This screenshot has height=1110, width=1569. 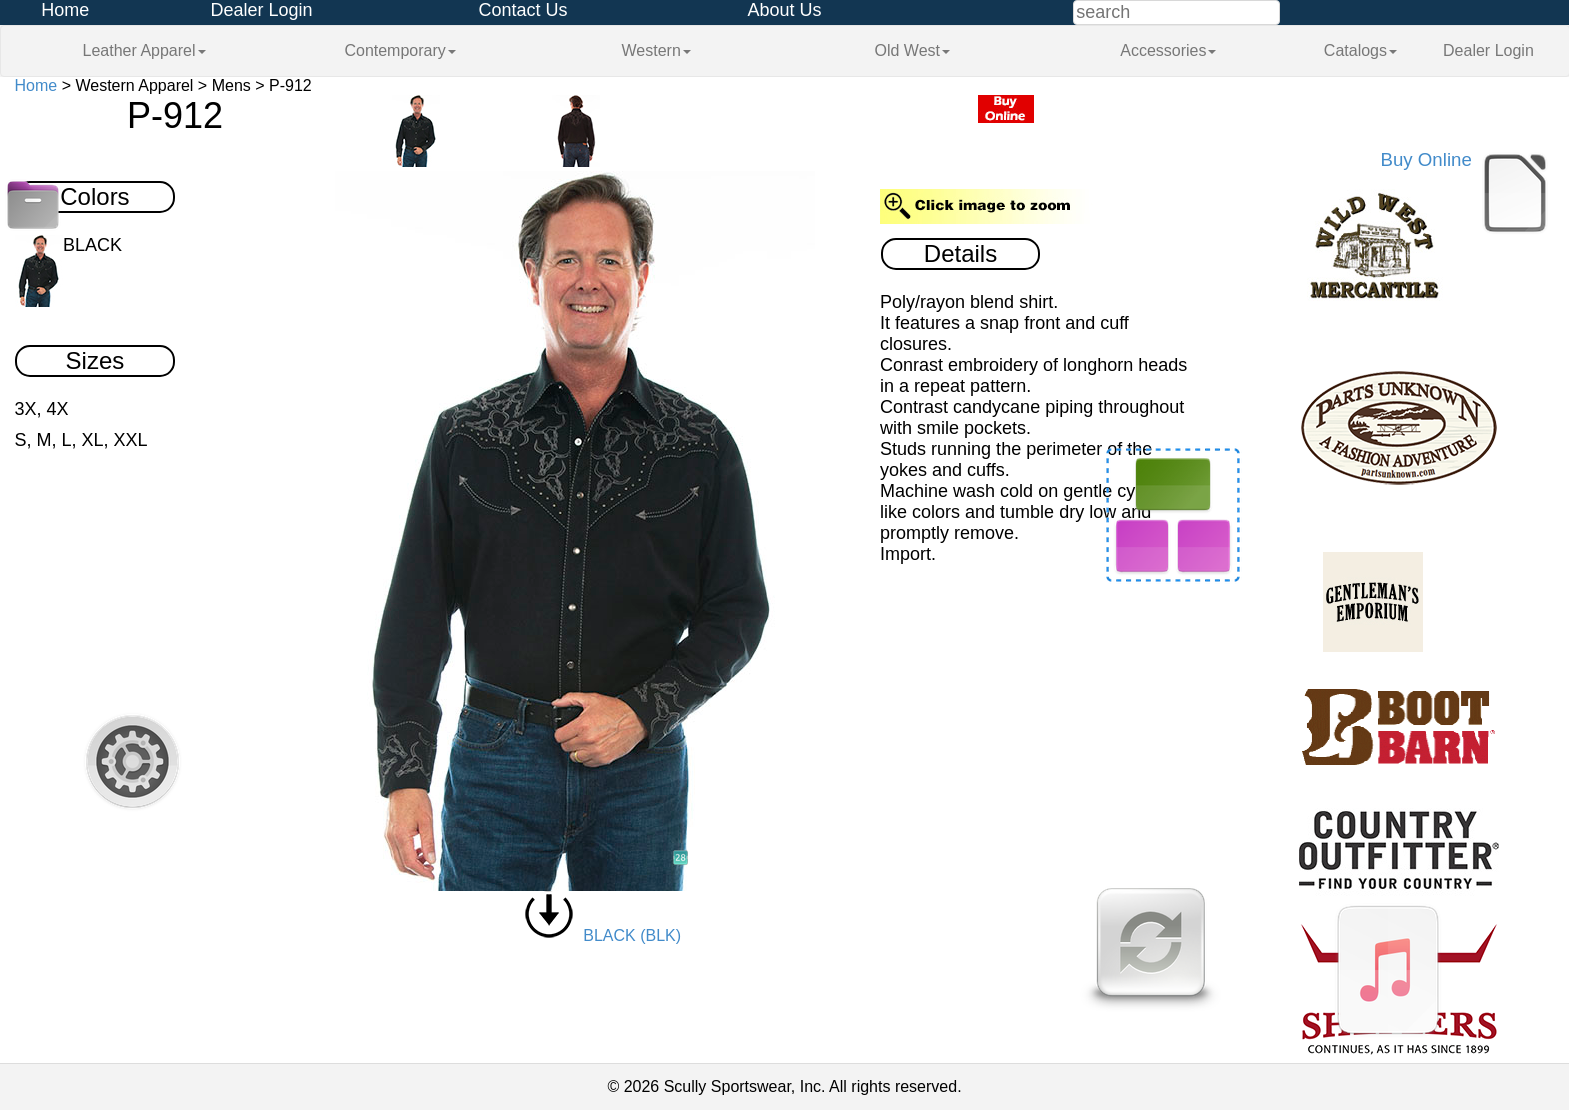 I want to click on open the file manager, so click(x=33, y=205).